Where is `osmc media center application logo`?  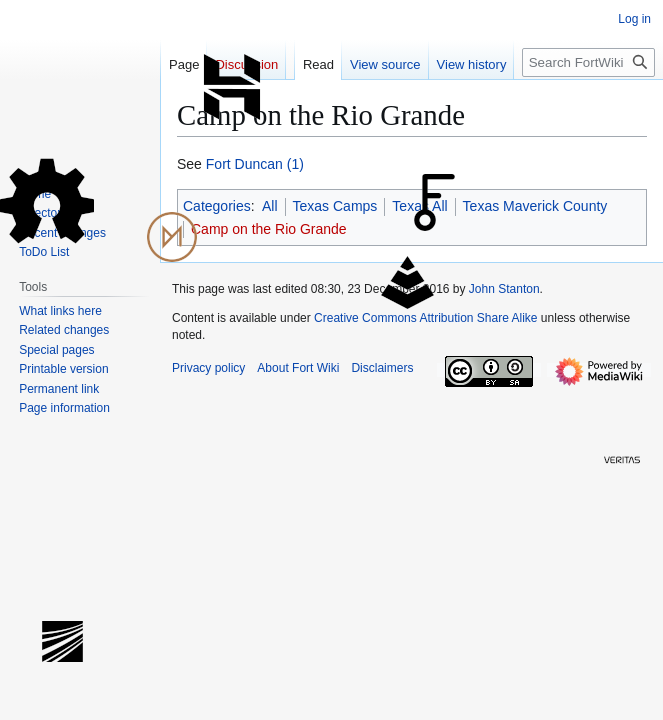
osmc media center application logo is located at coordinates (172, 237).